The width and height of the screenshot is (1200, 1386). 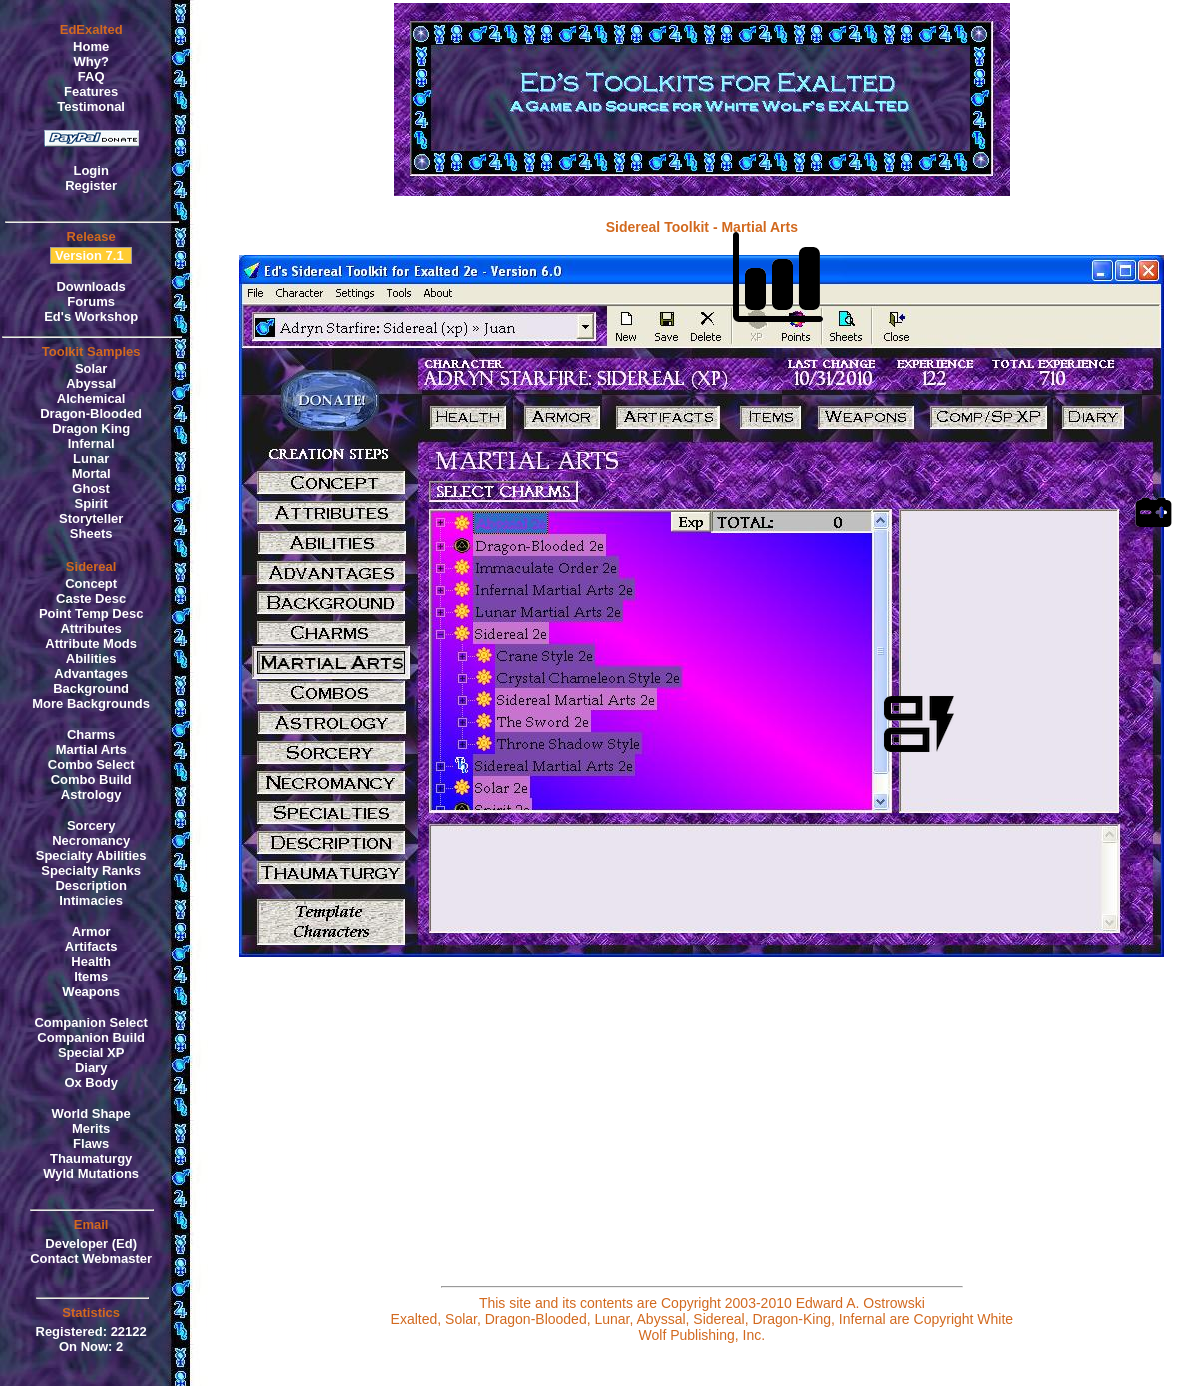 I want to click on check vehicle battery status, so click(x=1153, y=513).